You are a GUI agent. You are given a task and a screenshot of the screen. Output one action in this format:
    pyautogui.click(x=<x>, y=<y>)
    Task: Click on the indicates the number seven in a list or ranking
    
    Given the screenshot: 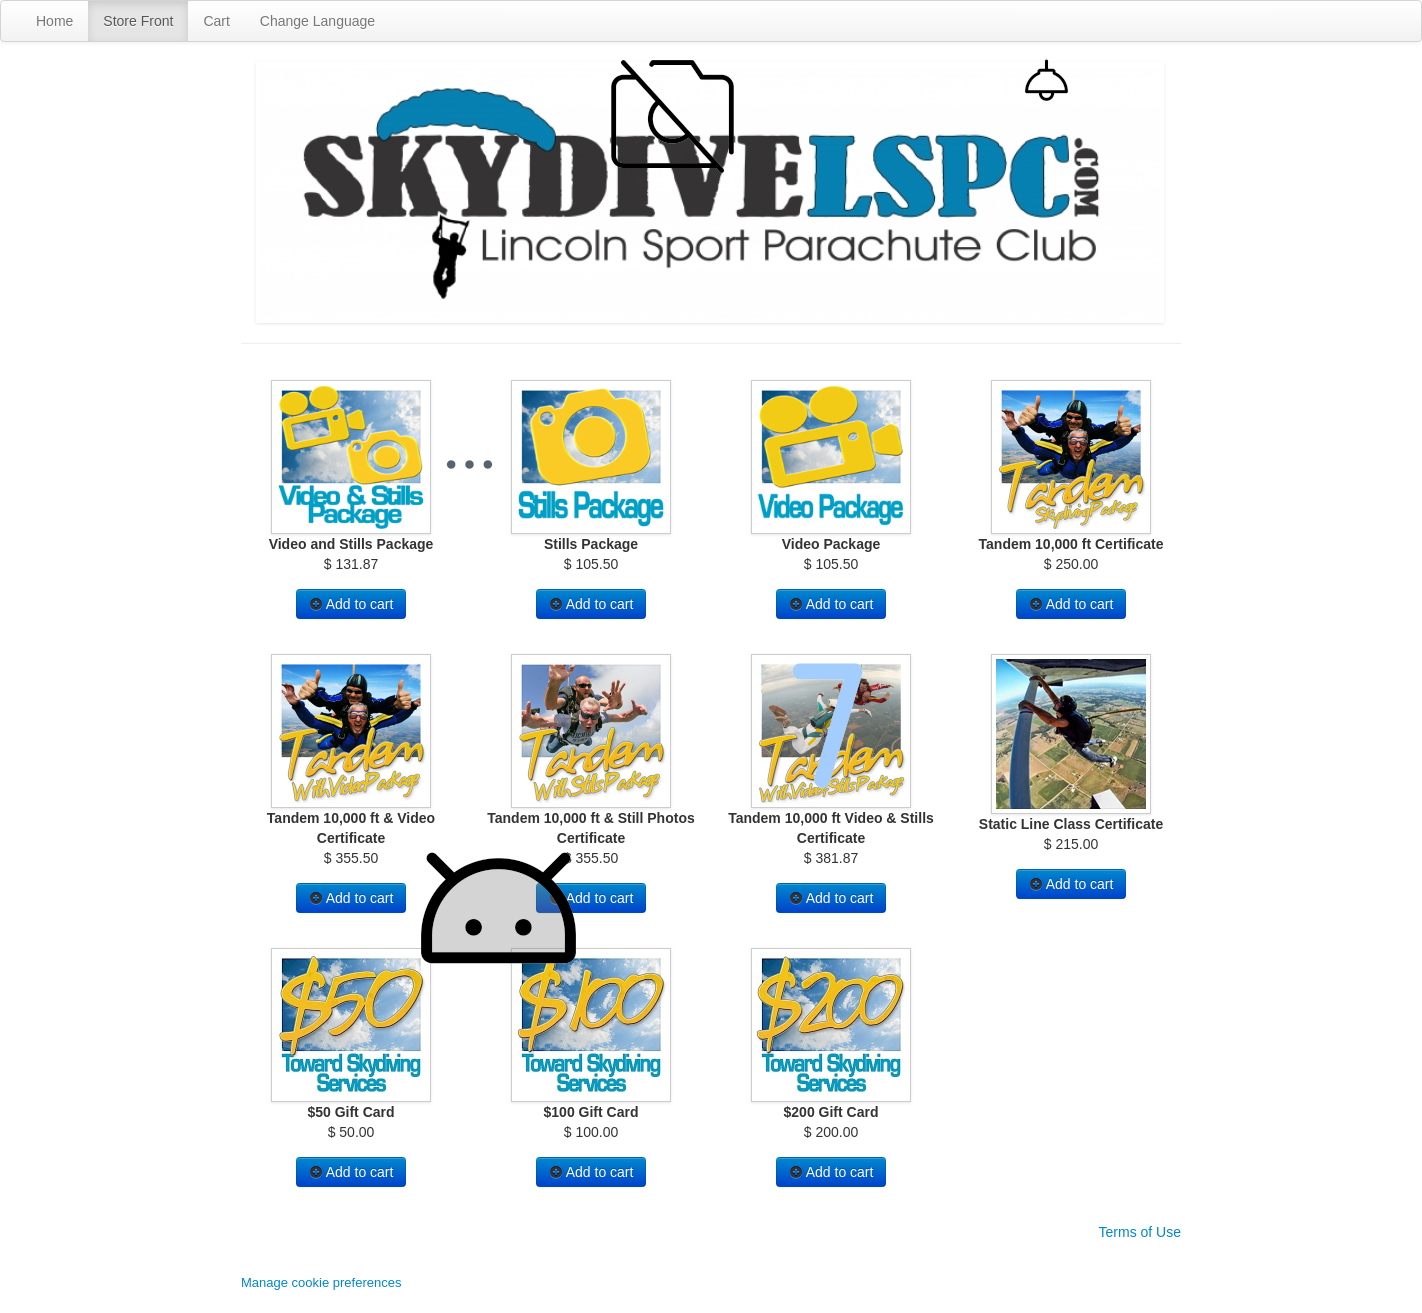 What is the action you would take?
    pyautogui.click(x=827, y=725)
    